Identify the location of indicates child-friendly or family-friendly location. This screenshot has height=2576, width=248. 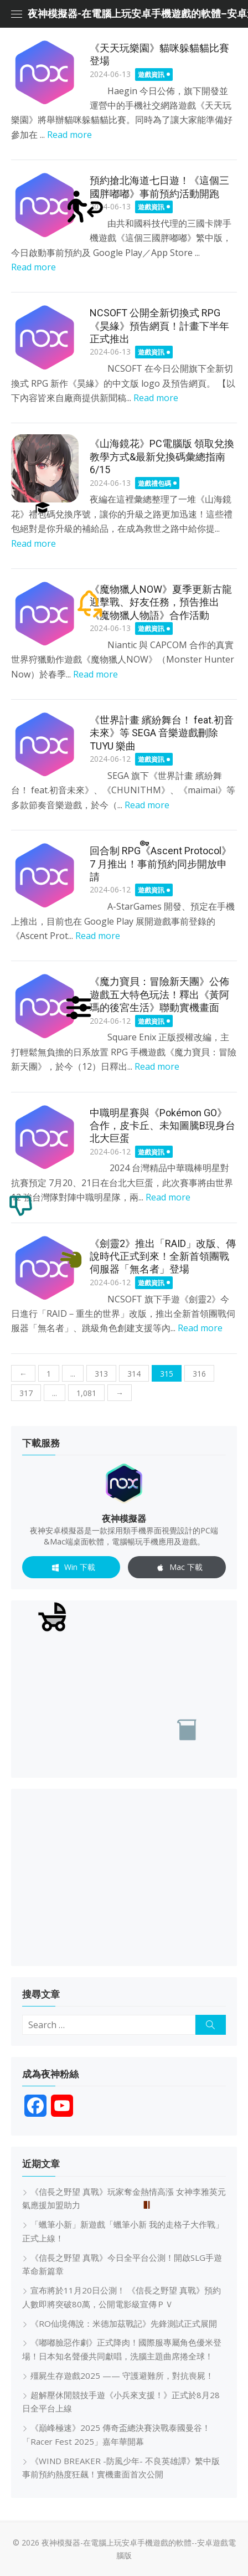
(53, 1617).